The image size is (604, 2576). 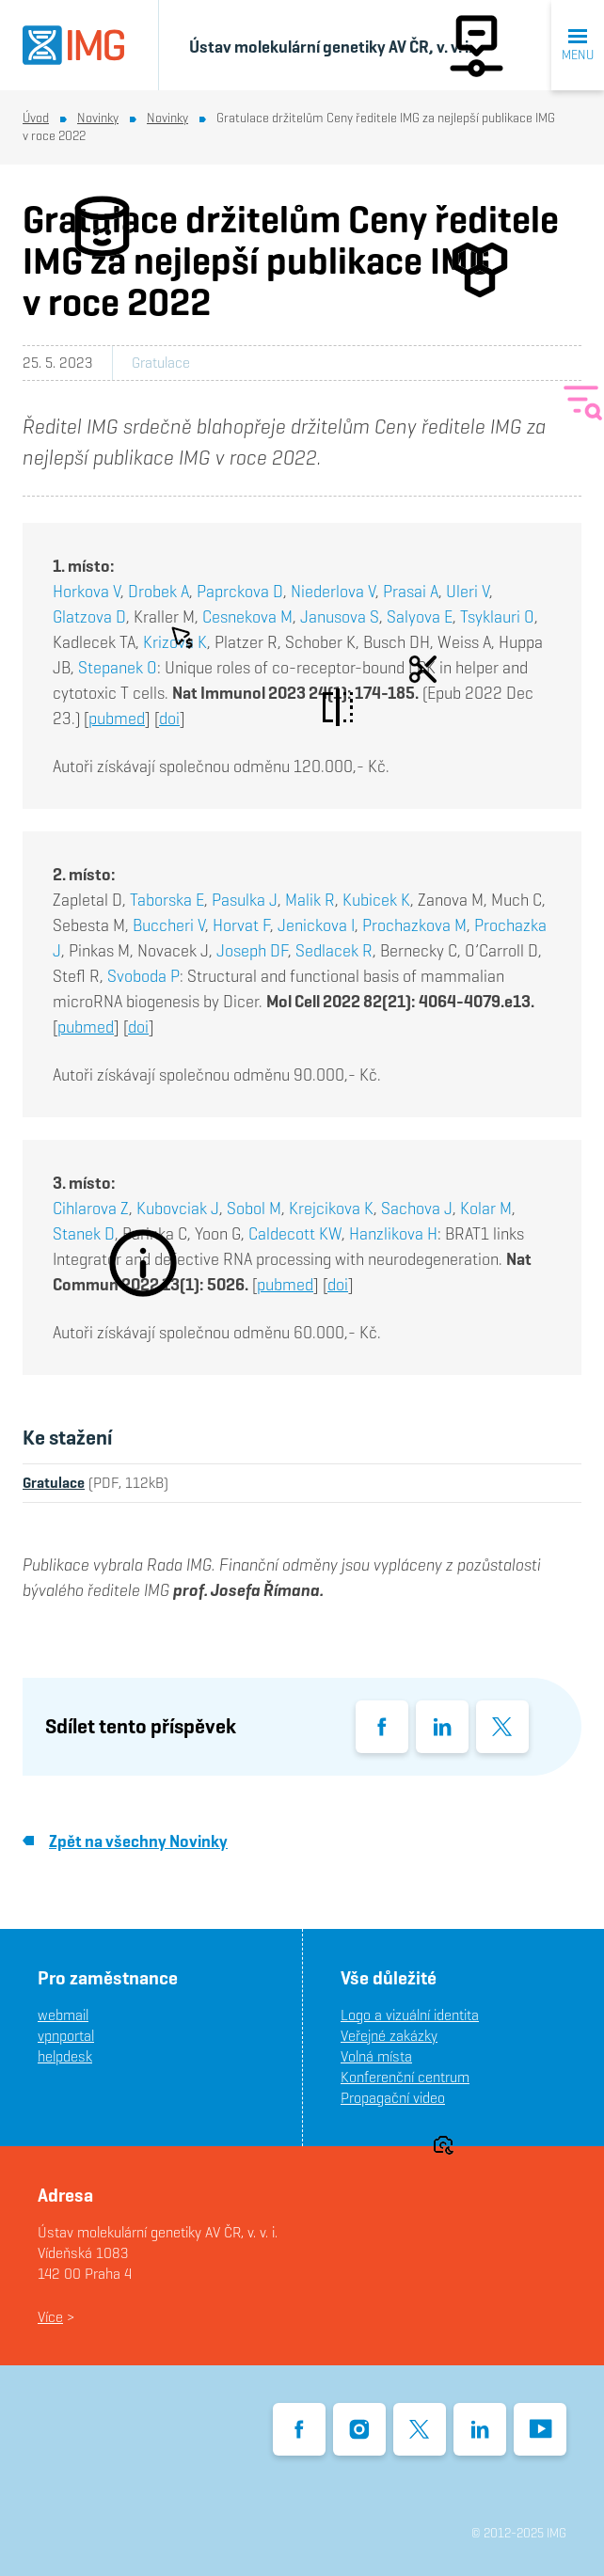 What do you see at coordinates (182, 637) in the screenshot?
I see `pay-per-click advertising or cost tracking` at bounding box center [182, 637].